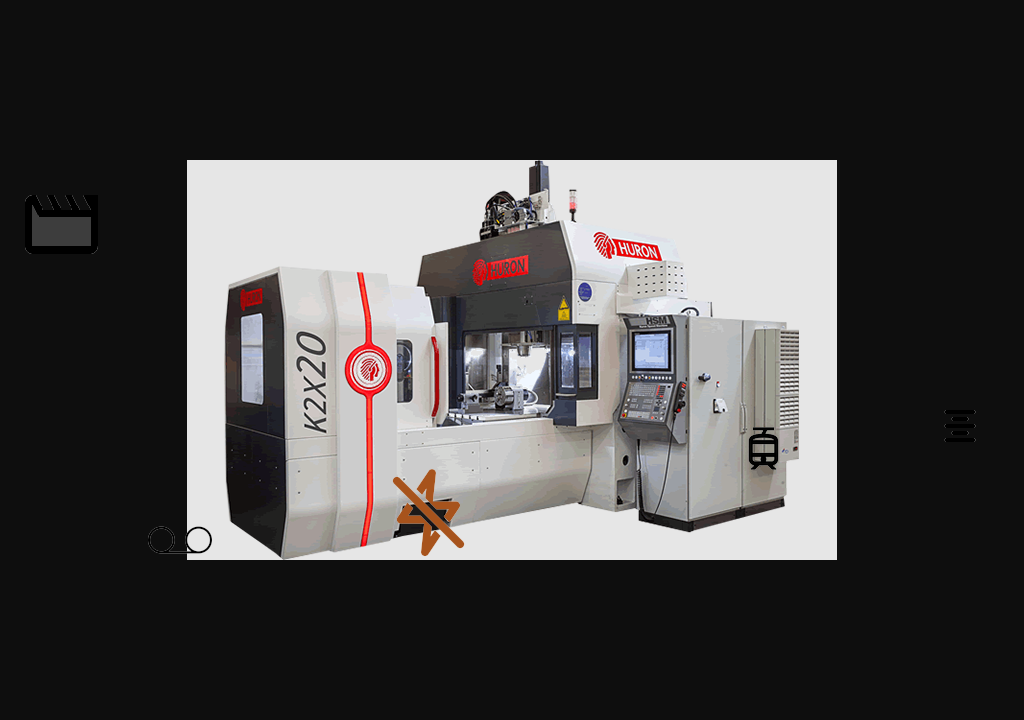 The height and width of the screenshot is (720, 1024). Describe the element at coordinates (180, 540) in the screenshot. I see `access voicemail messages` at that location.